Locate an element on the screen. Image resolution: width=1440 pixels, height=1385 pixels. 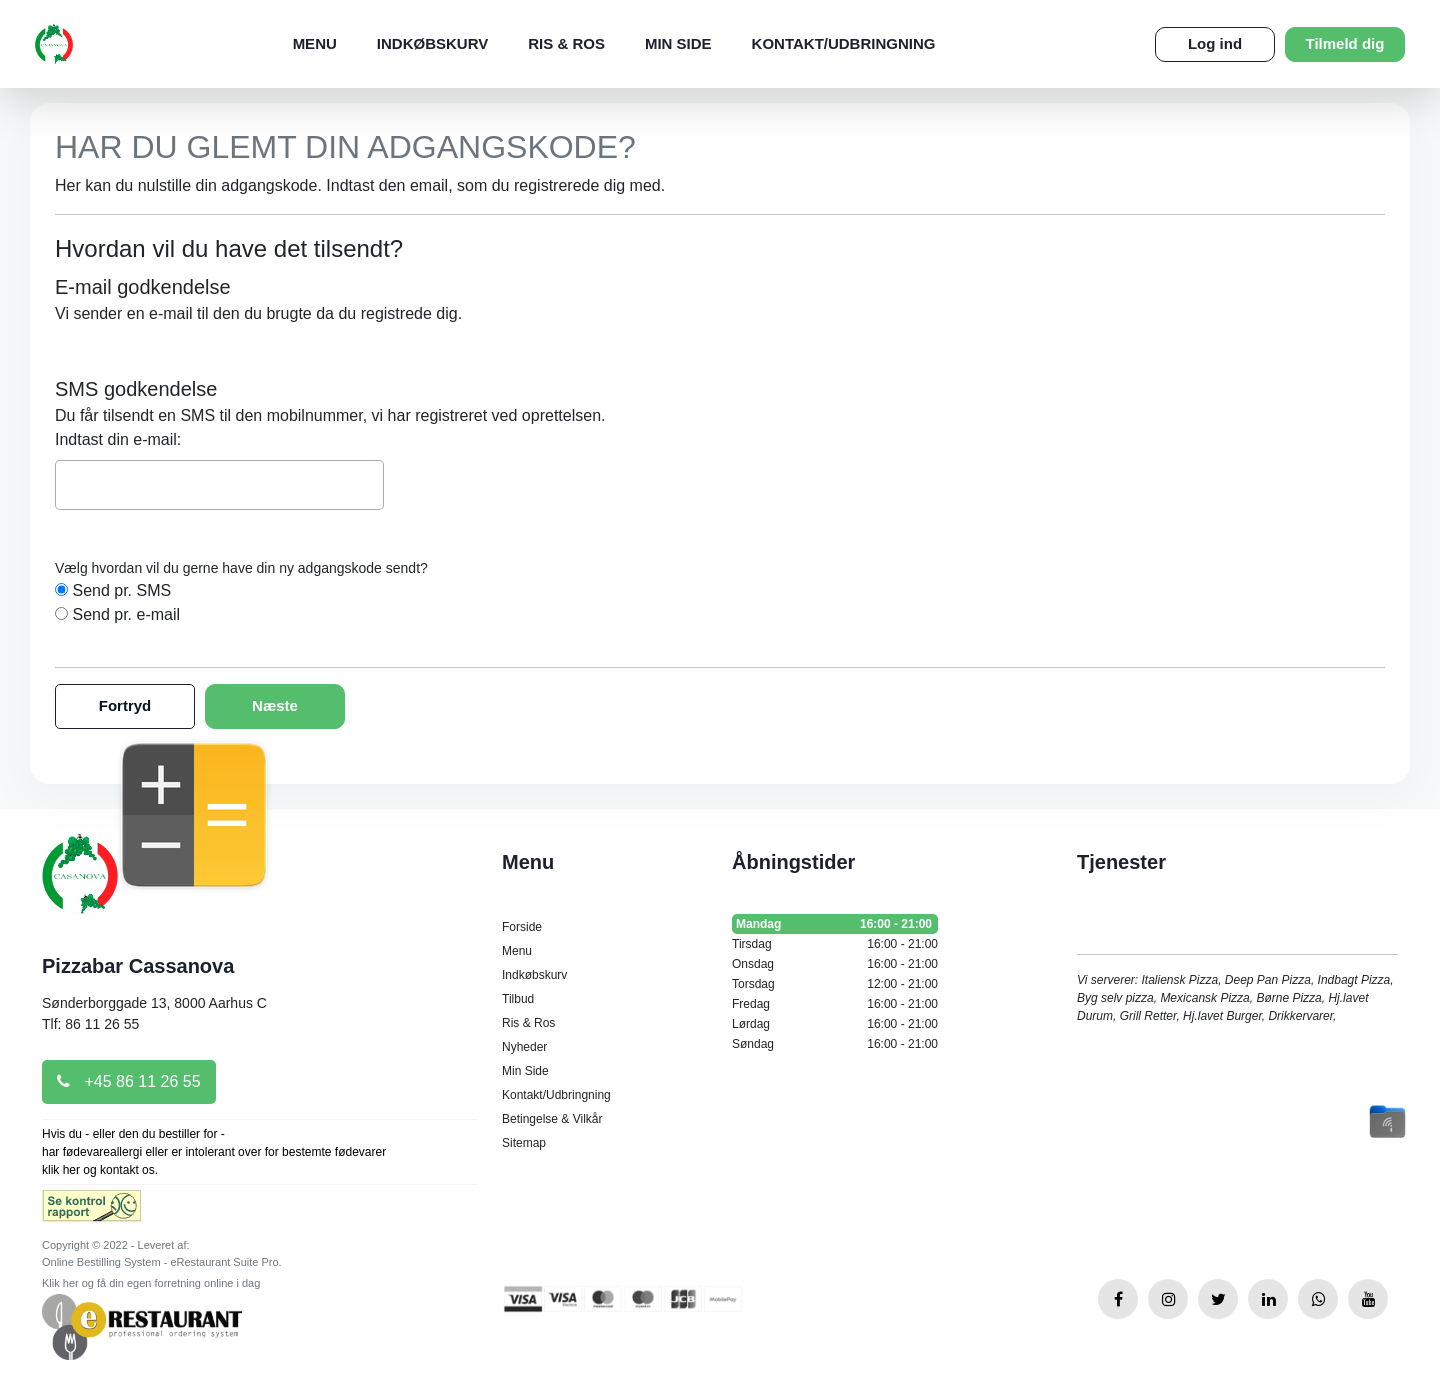
open insync cloud sync folder is located at coordinates (1387, 1121).